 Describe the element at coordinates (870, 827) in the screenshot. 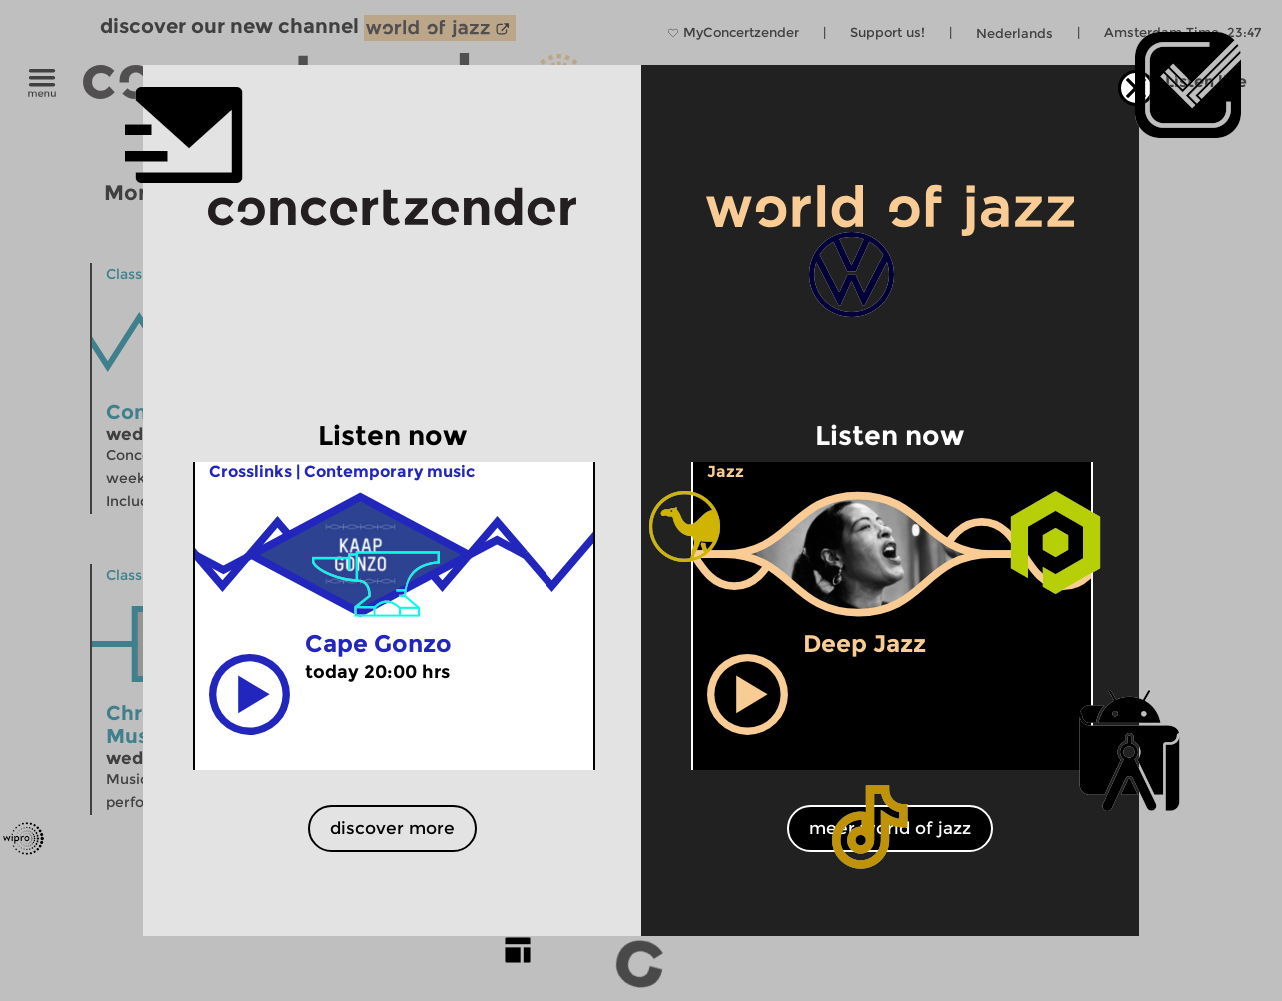

I see `open the tiktok app` at that location.